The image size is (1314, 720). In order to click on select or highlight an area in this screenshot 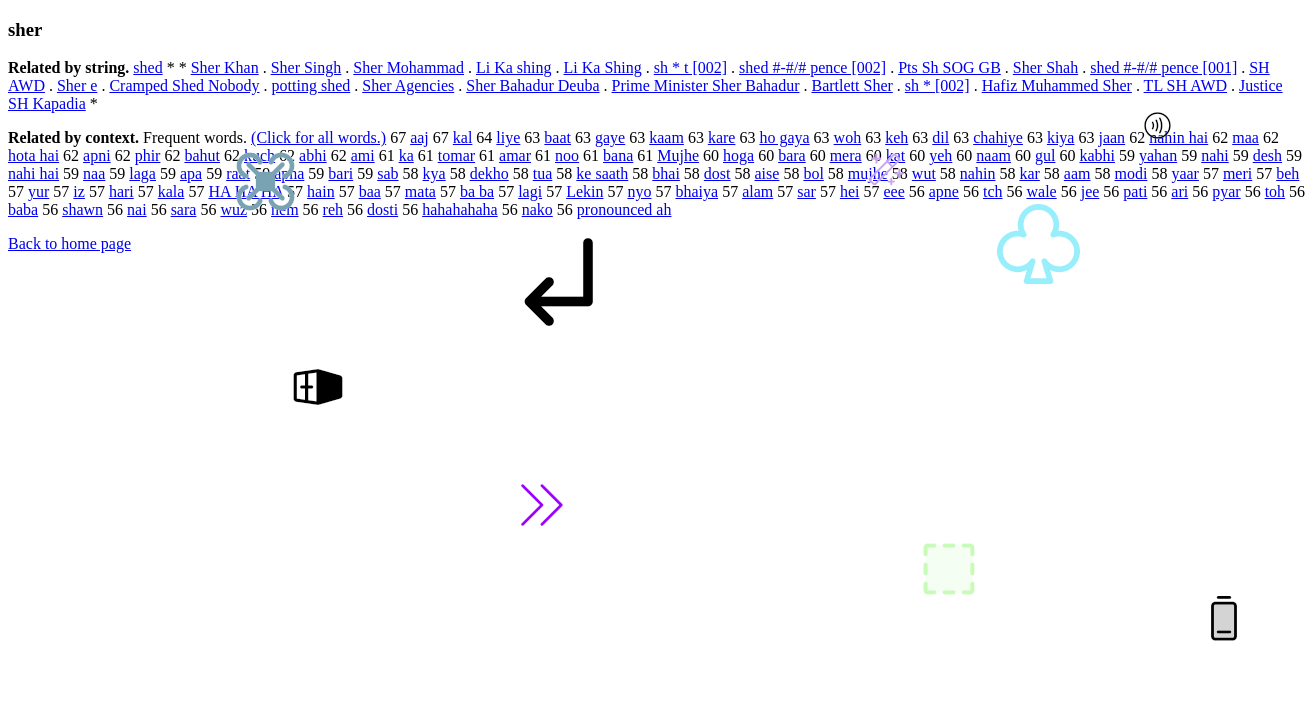, I will do `click(949, 569)`.